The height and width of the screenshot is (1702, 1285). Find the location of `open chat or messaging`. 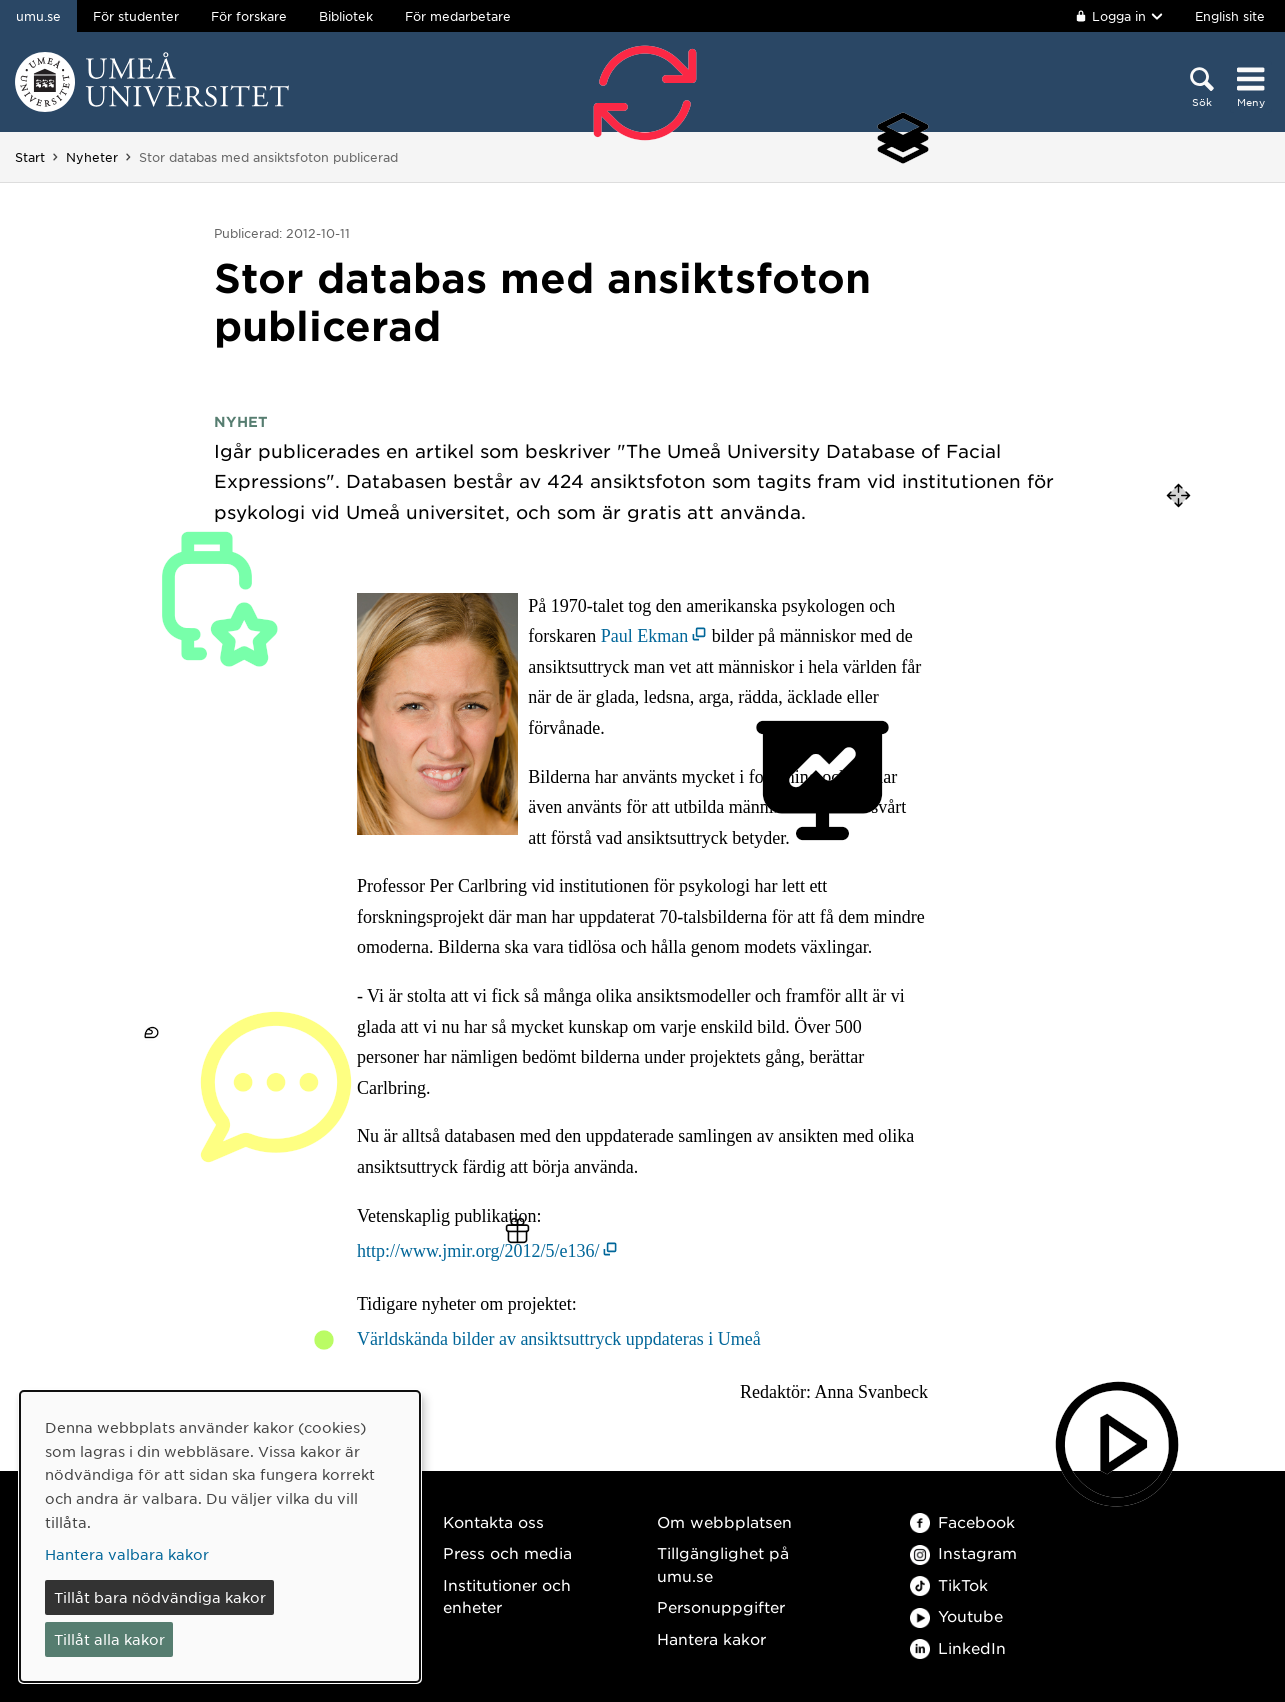

open chat or messaging is located at coordinates (276, 1087).